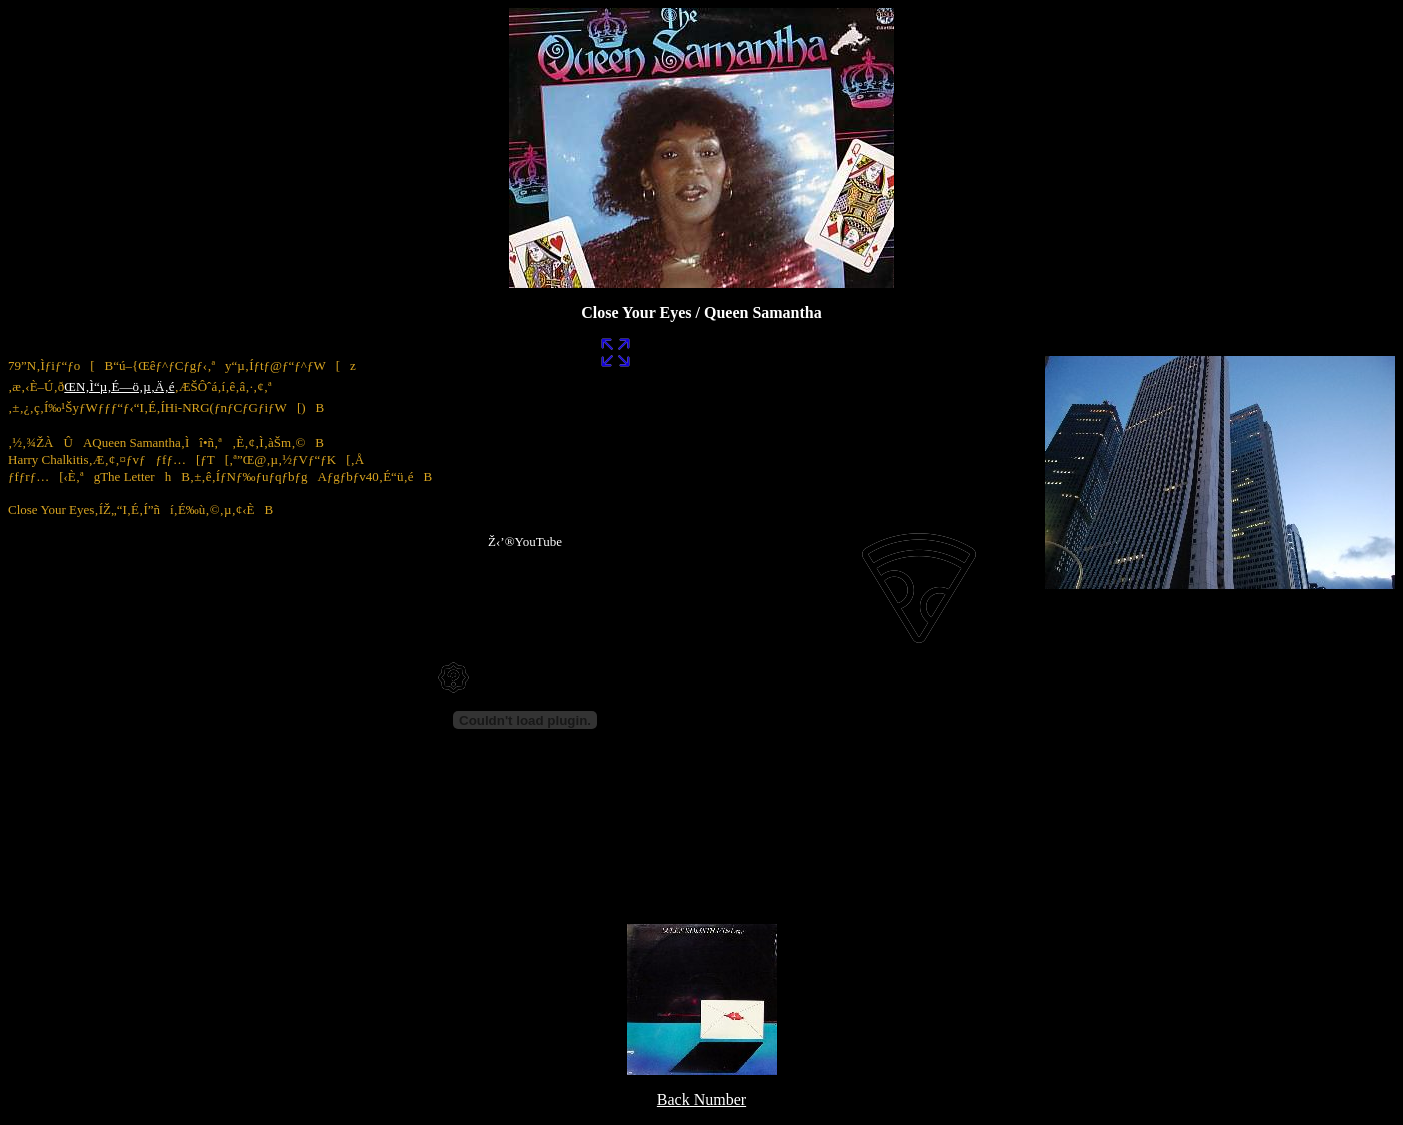  What do you see at coordinates (919, 586) in the screenshot?
I see `browse food or restaurant options` at bounding box center [919, 586].